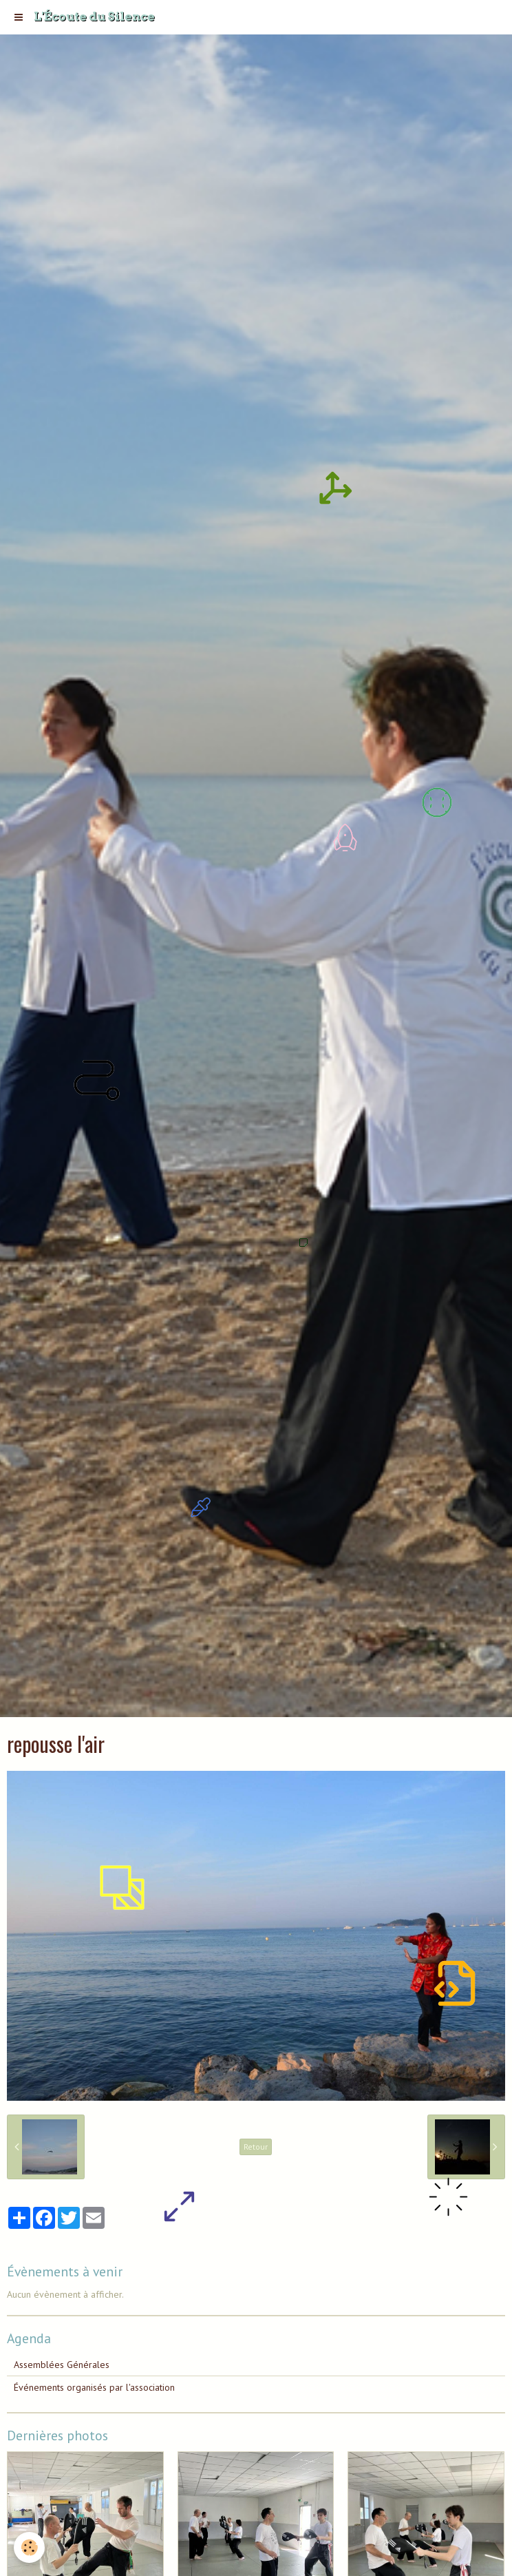 The width and height of the screenshot is (512, 2576). I want to click on indicates content is loading, so click(448, 2196).